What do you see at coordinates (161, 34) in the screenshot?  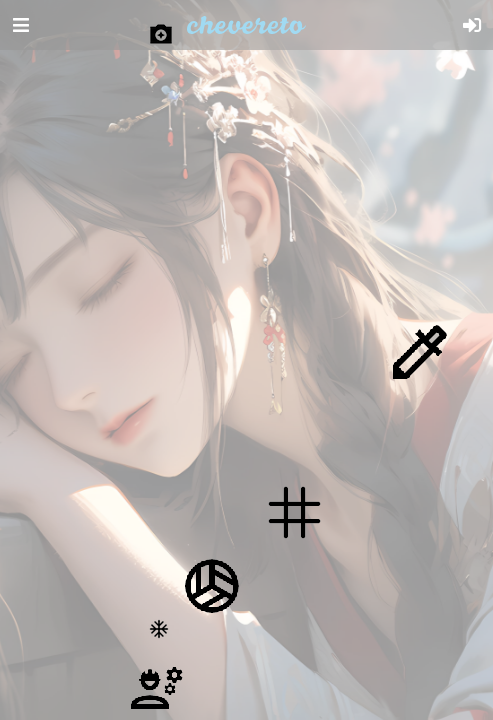 I see `enhance or improve photo quality` at bounding box center [161, 34].